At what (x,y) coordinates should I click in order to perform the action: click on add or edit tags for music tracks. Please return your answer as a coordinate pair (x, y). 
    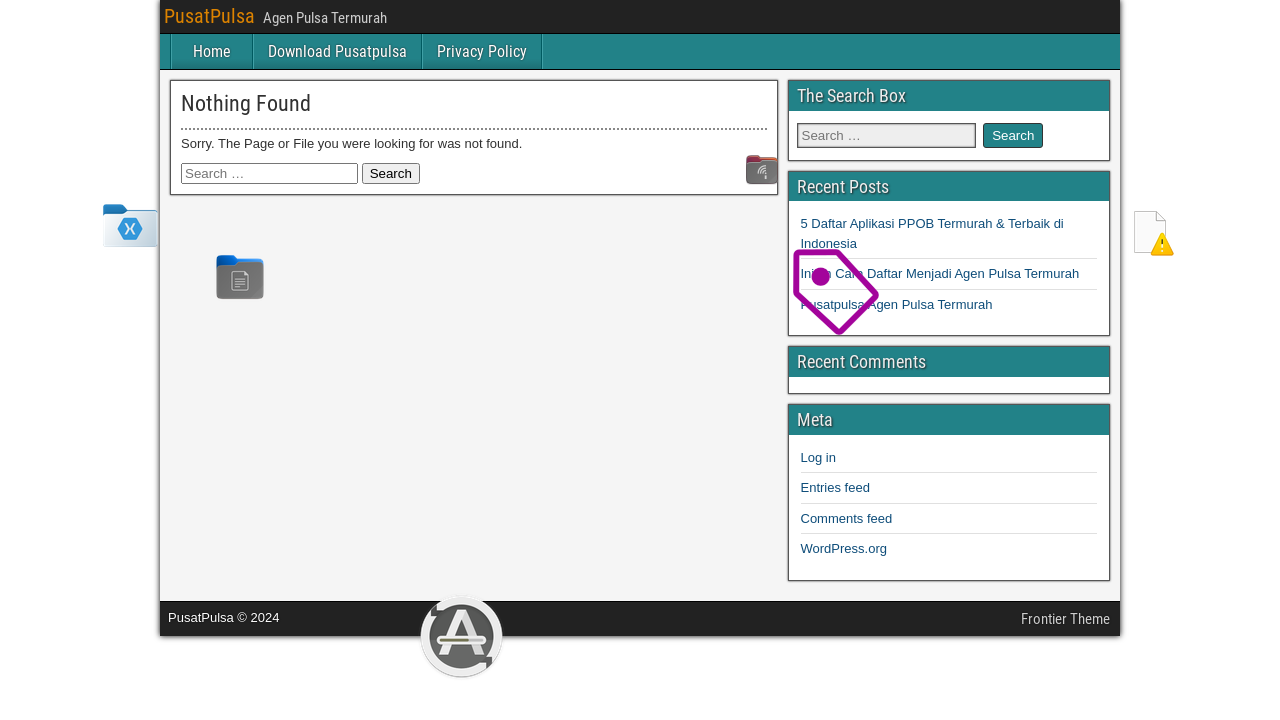
    Looking at the image, I should click on (836, 292).